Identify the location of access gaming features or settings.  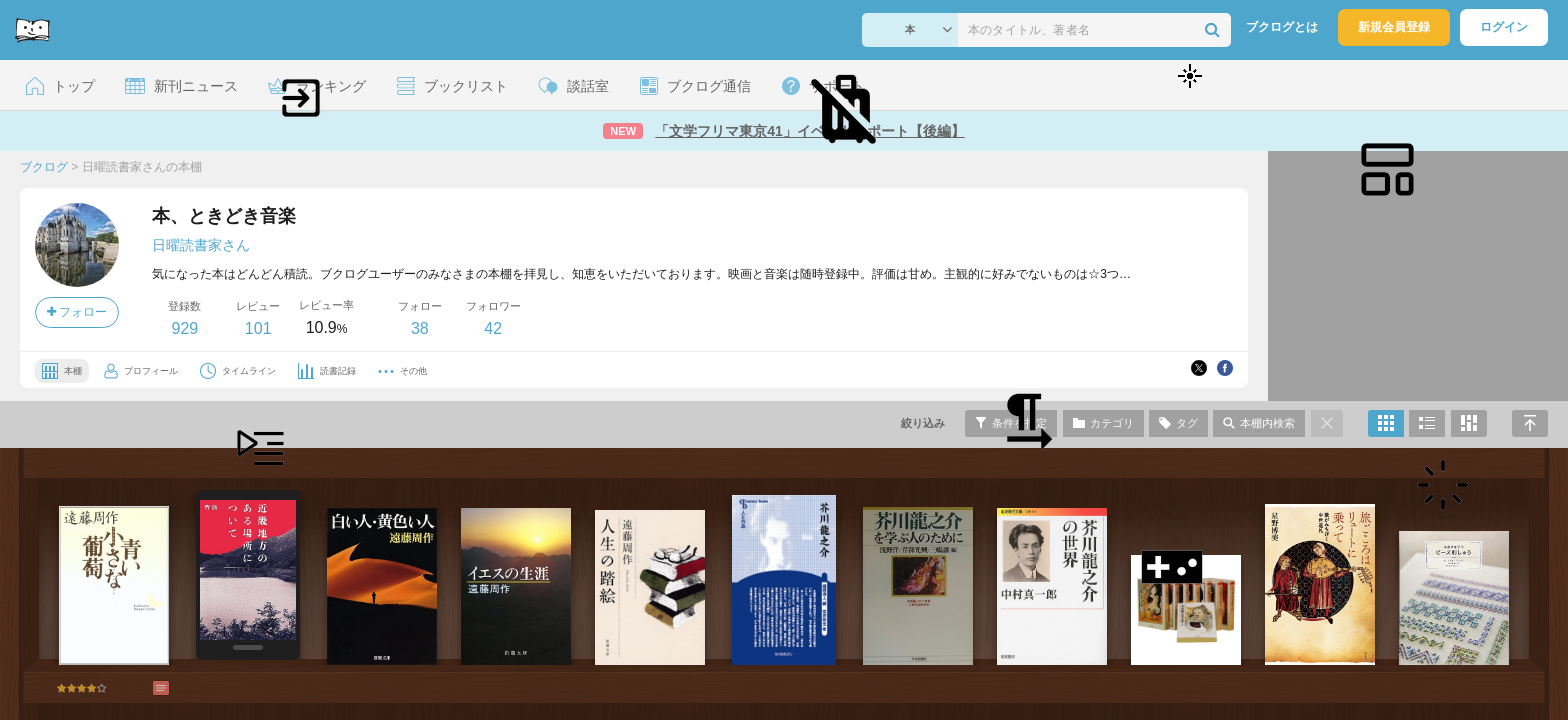
(1172, 567).